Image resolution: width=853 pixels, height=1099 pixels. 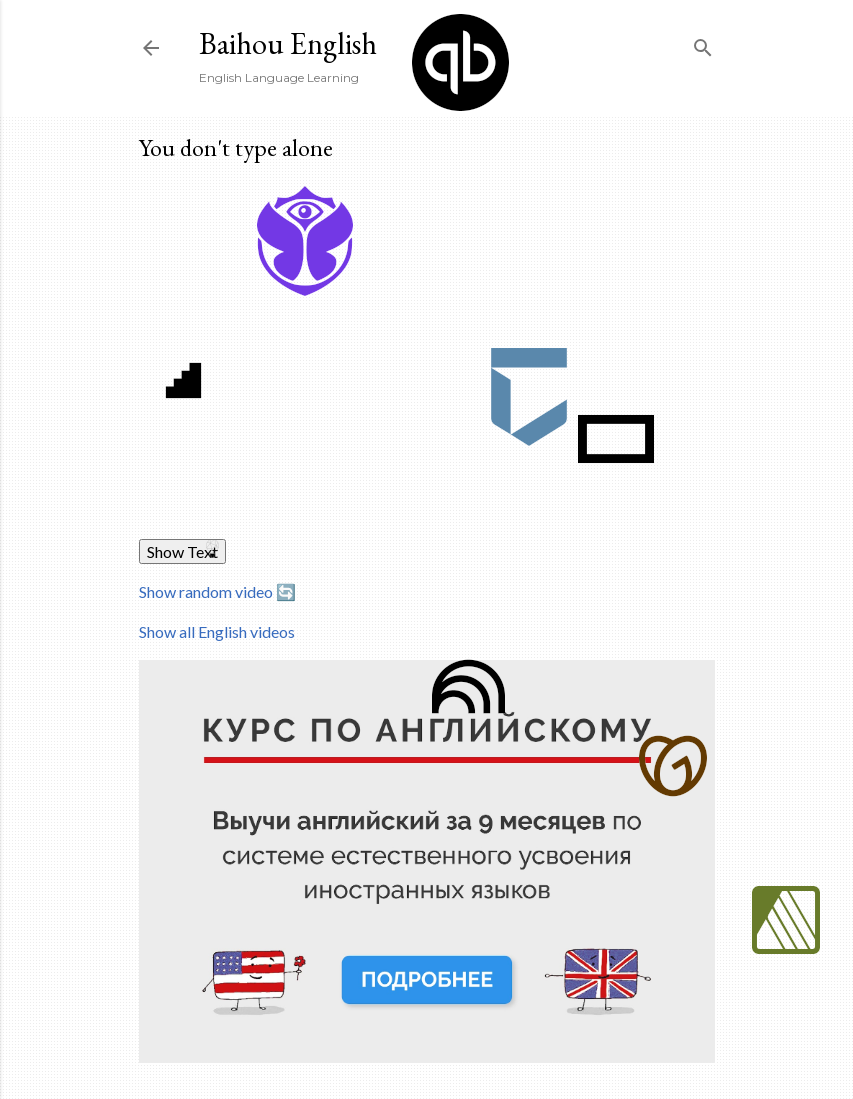 I want to click on open the minds social network app, so click(x=212, y=548).